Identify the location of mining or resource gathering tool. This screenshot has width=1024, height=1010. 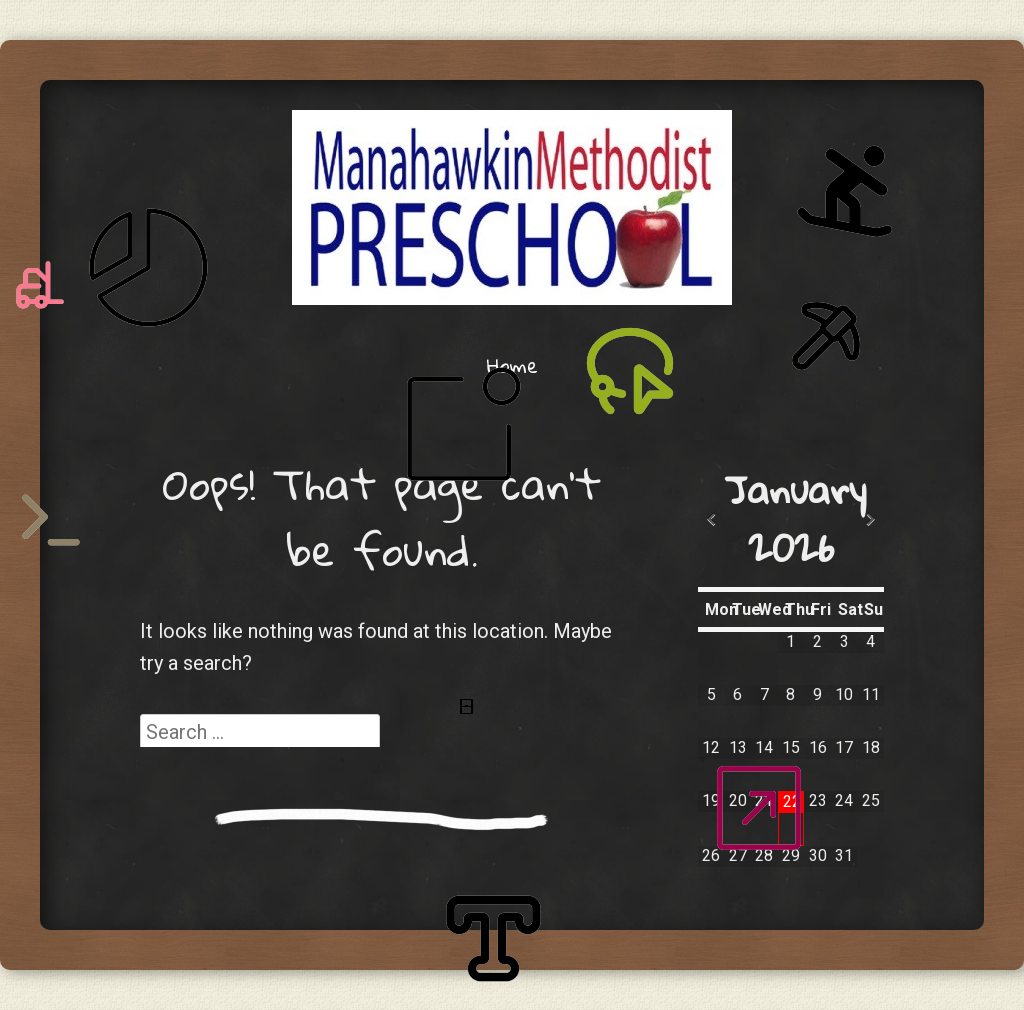
(826, 336).